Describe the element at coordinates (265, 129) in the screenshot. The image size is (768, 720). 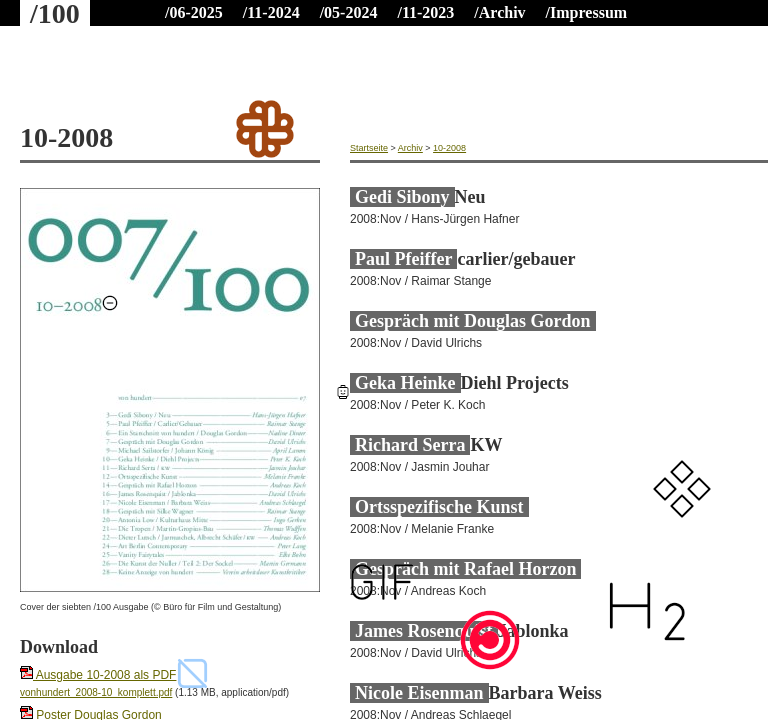
I see `open Slack messaging app` at that location.